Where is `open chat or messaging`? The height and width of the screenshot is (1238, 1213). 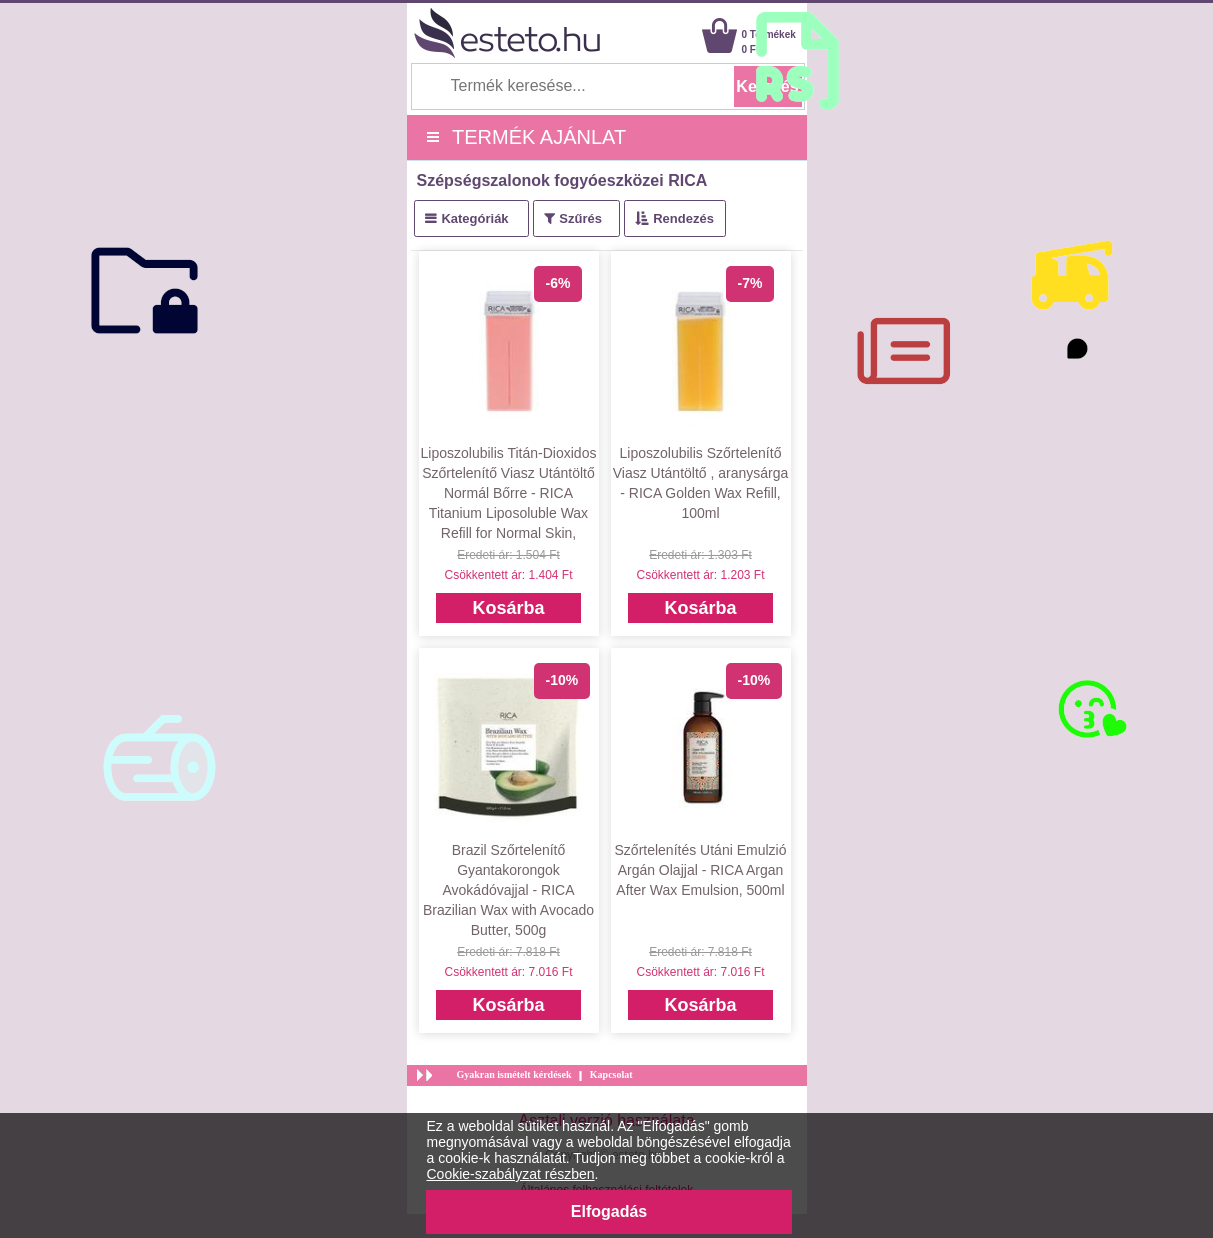
open chat or messaging is located at coordinates (1077, 349).